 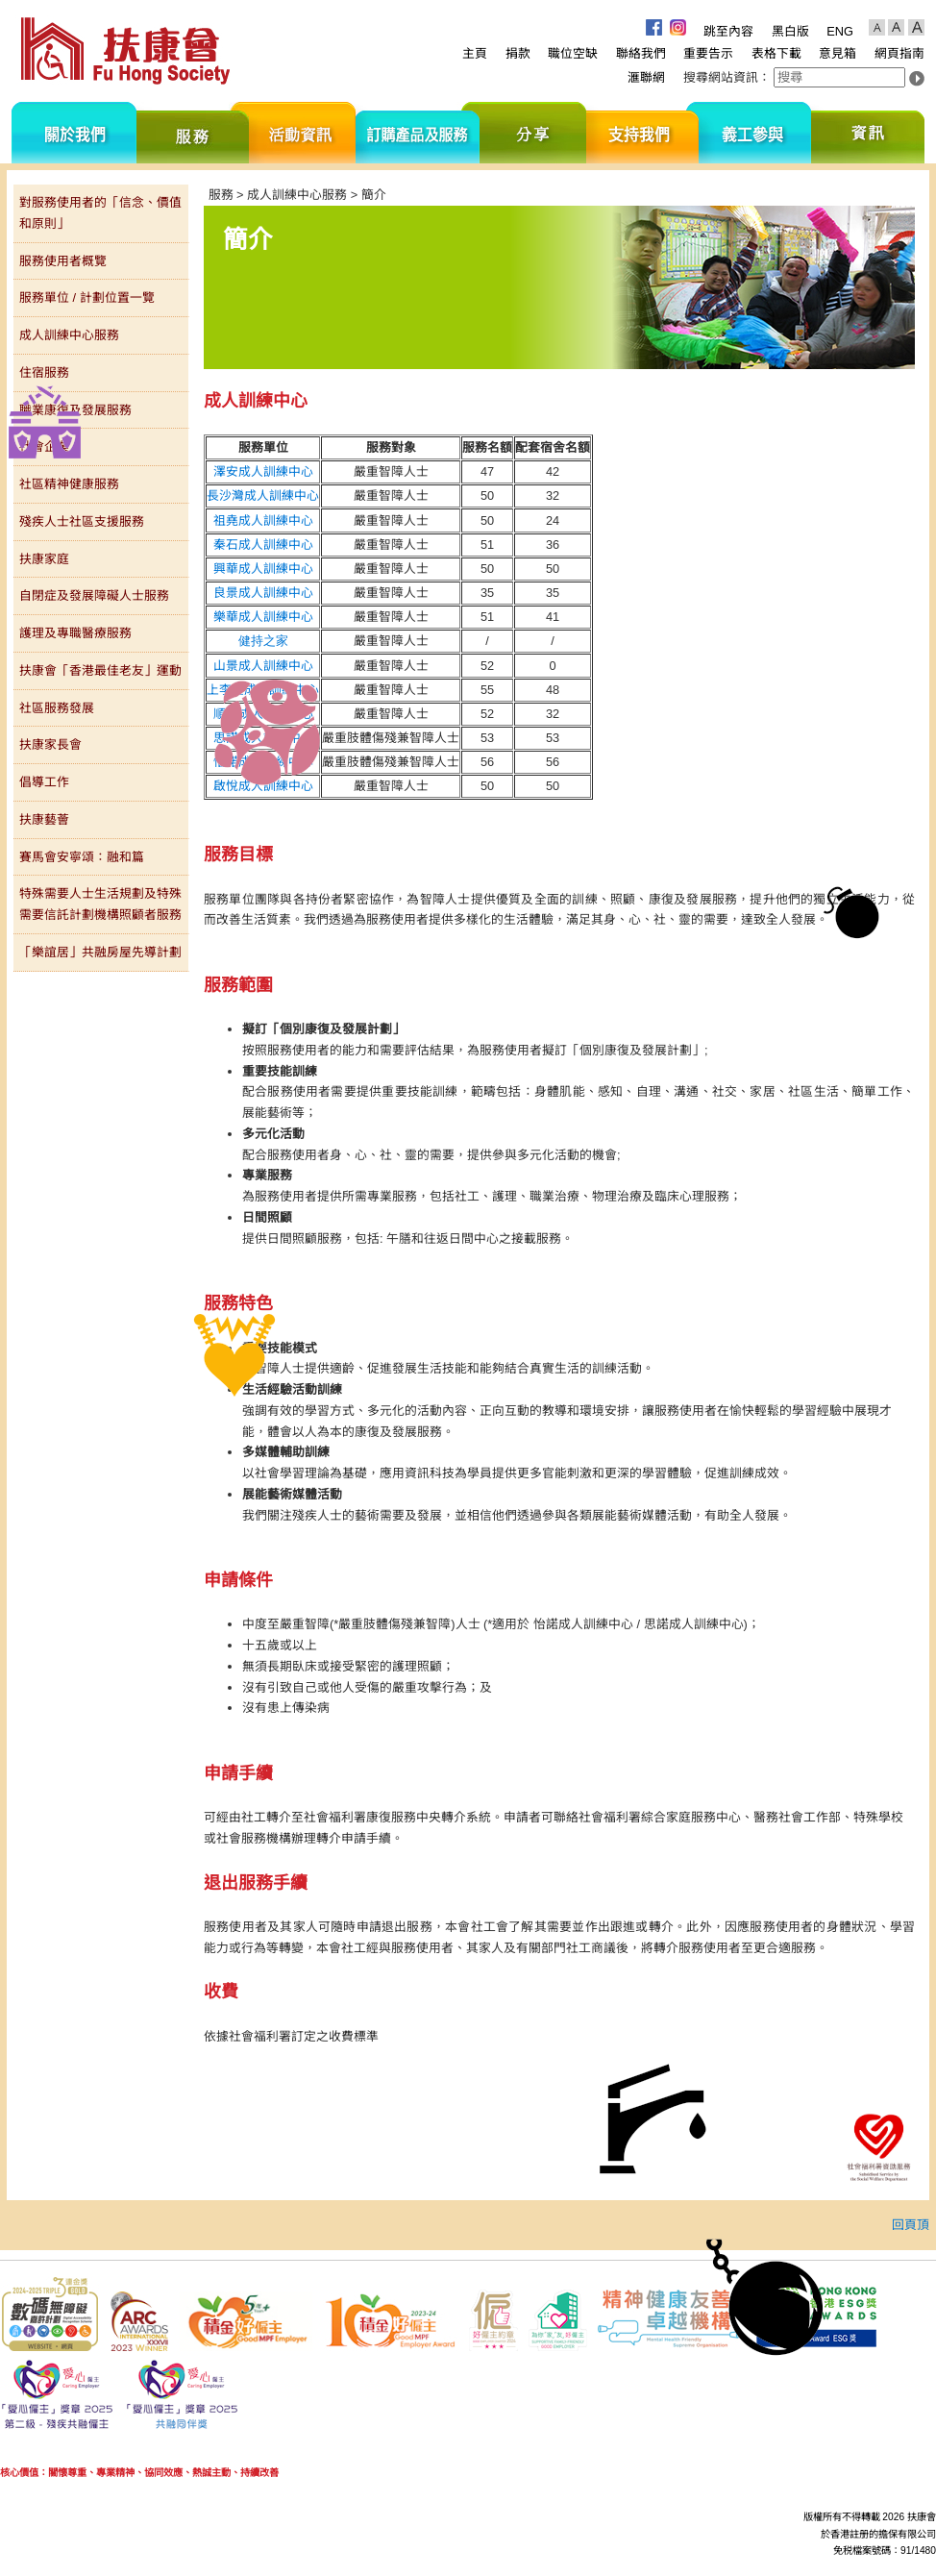 What do you see at coordinates (44, 422) in the screenshot?
I see `access military or troop buildings` at bounding box center [44, 422].